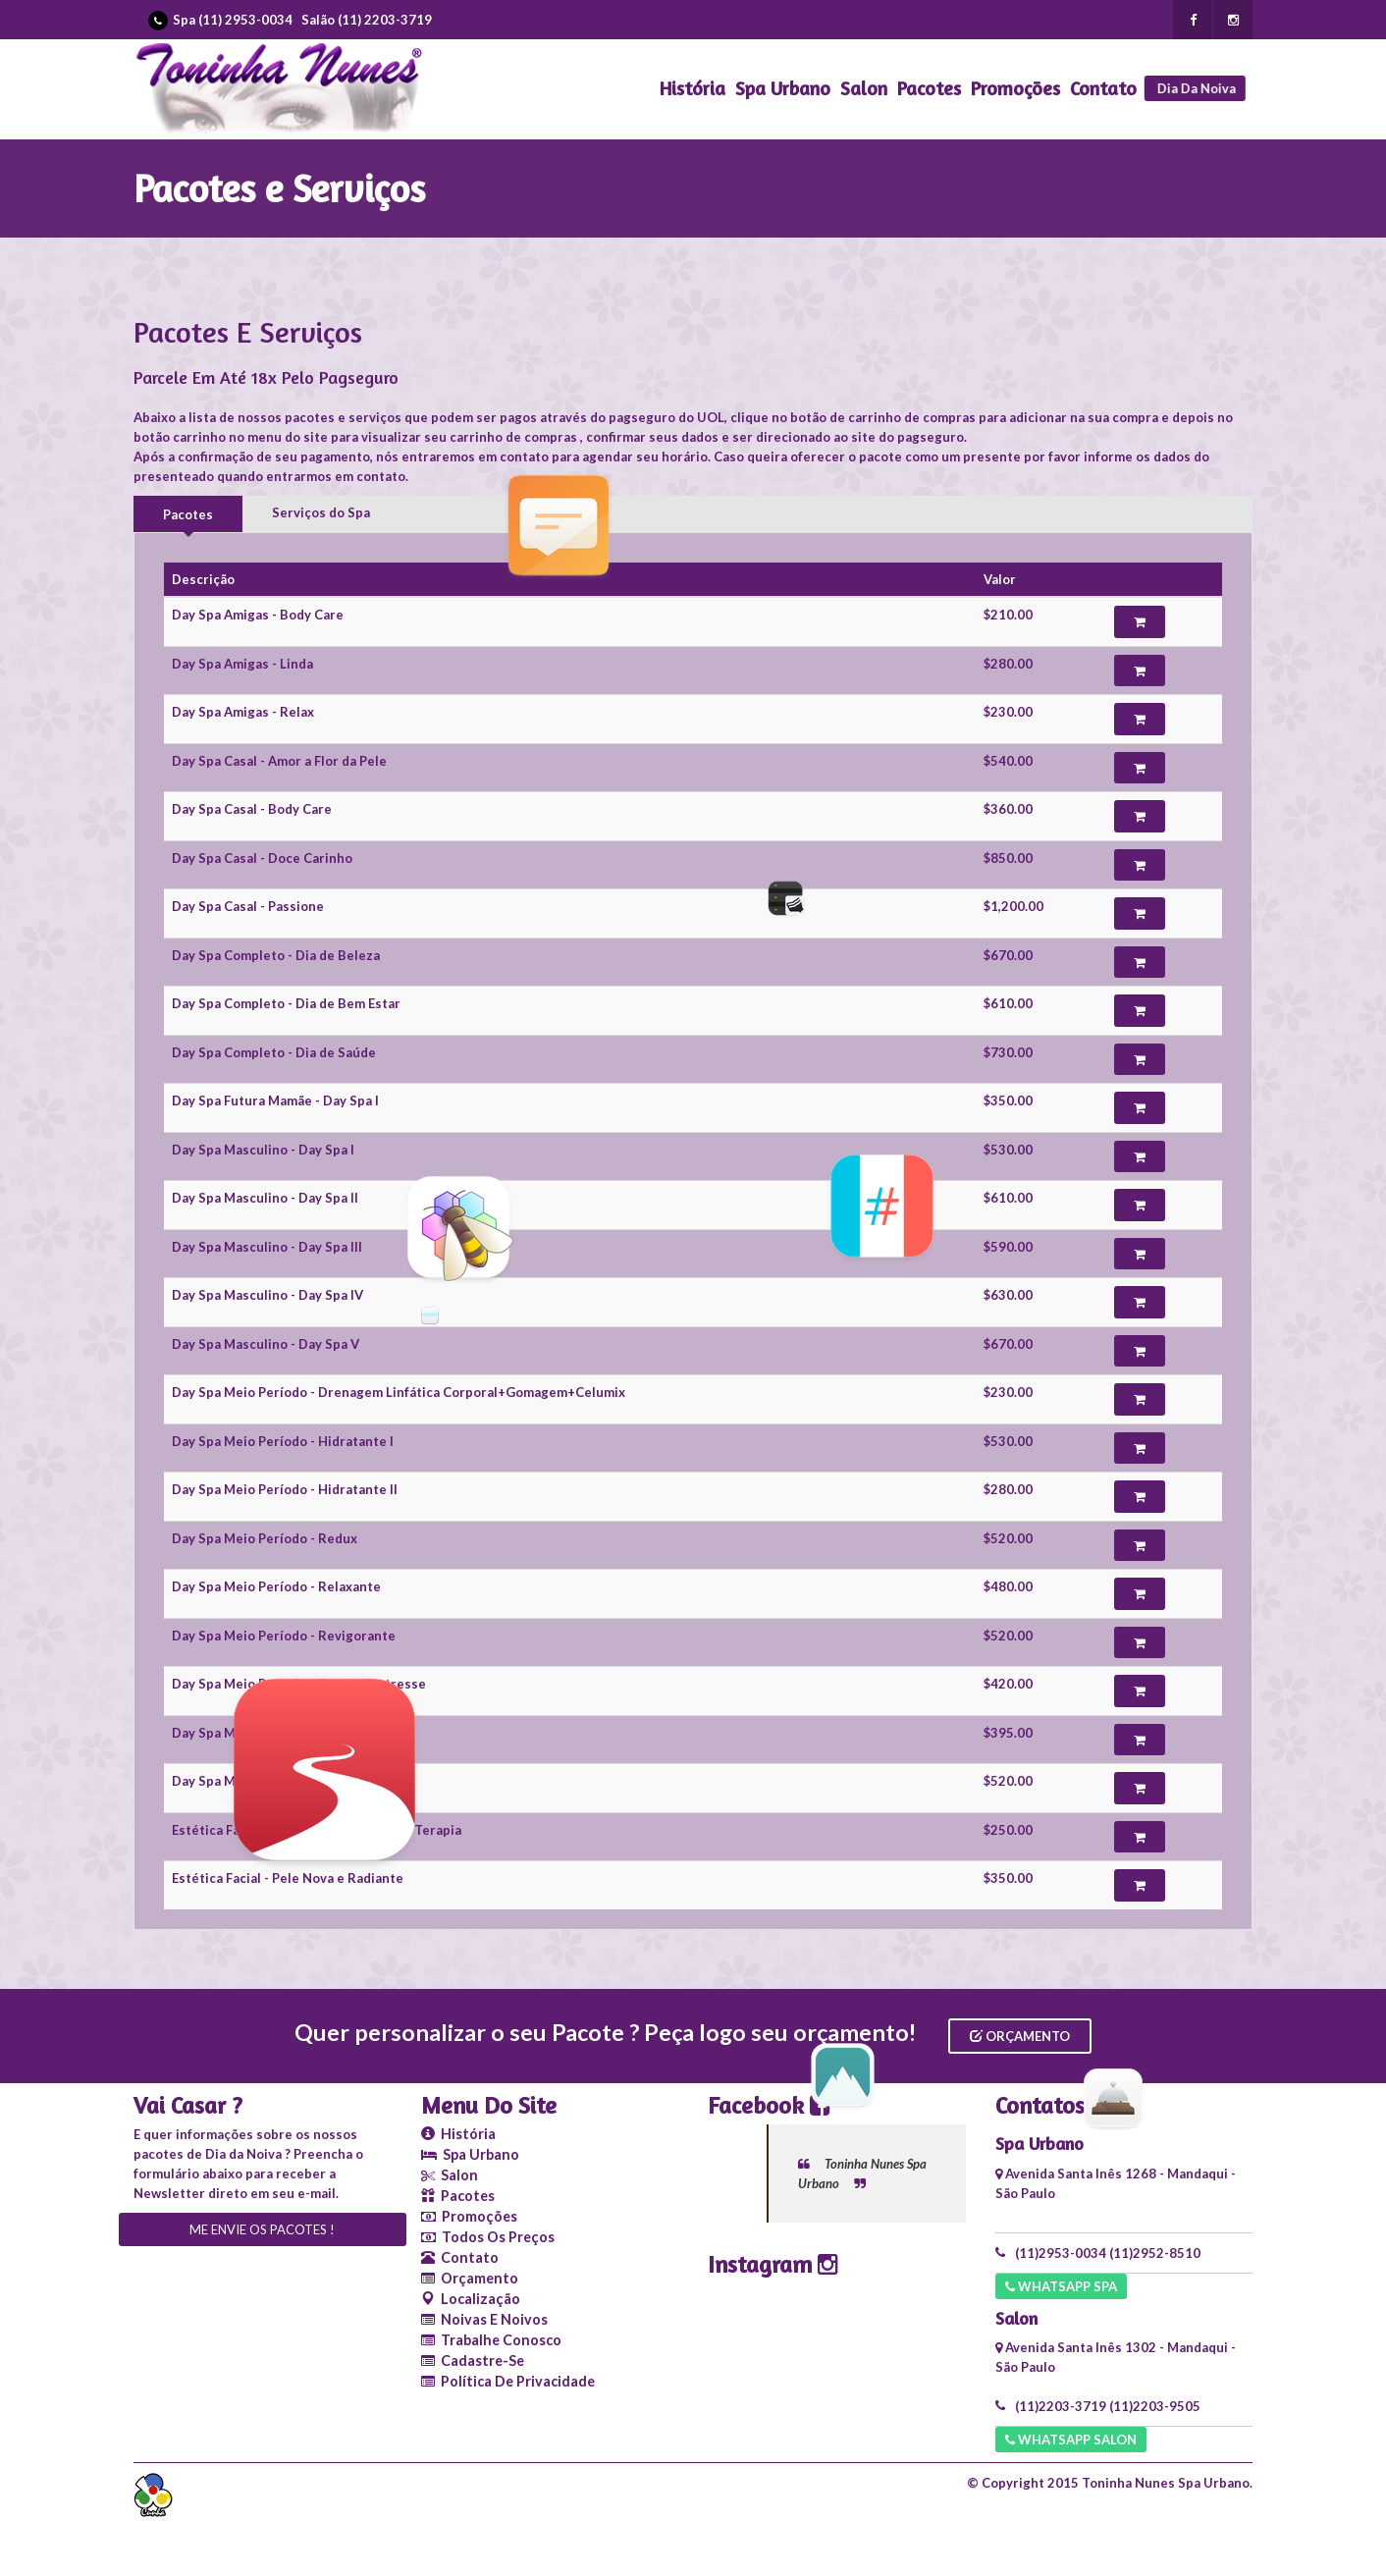 The width and height of the screenshot is (1386, 2576). What do you see at coordinates (458, 1227) in the screenshot?
I see `open beeref reference image board app` at bounding box center [458, 1227].